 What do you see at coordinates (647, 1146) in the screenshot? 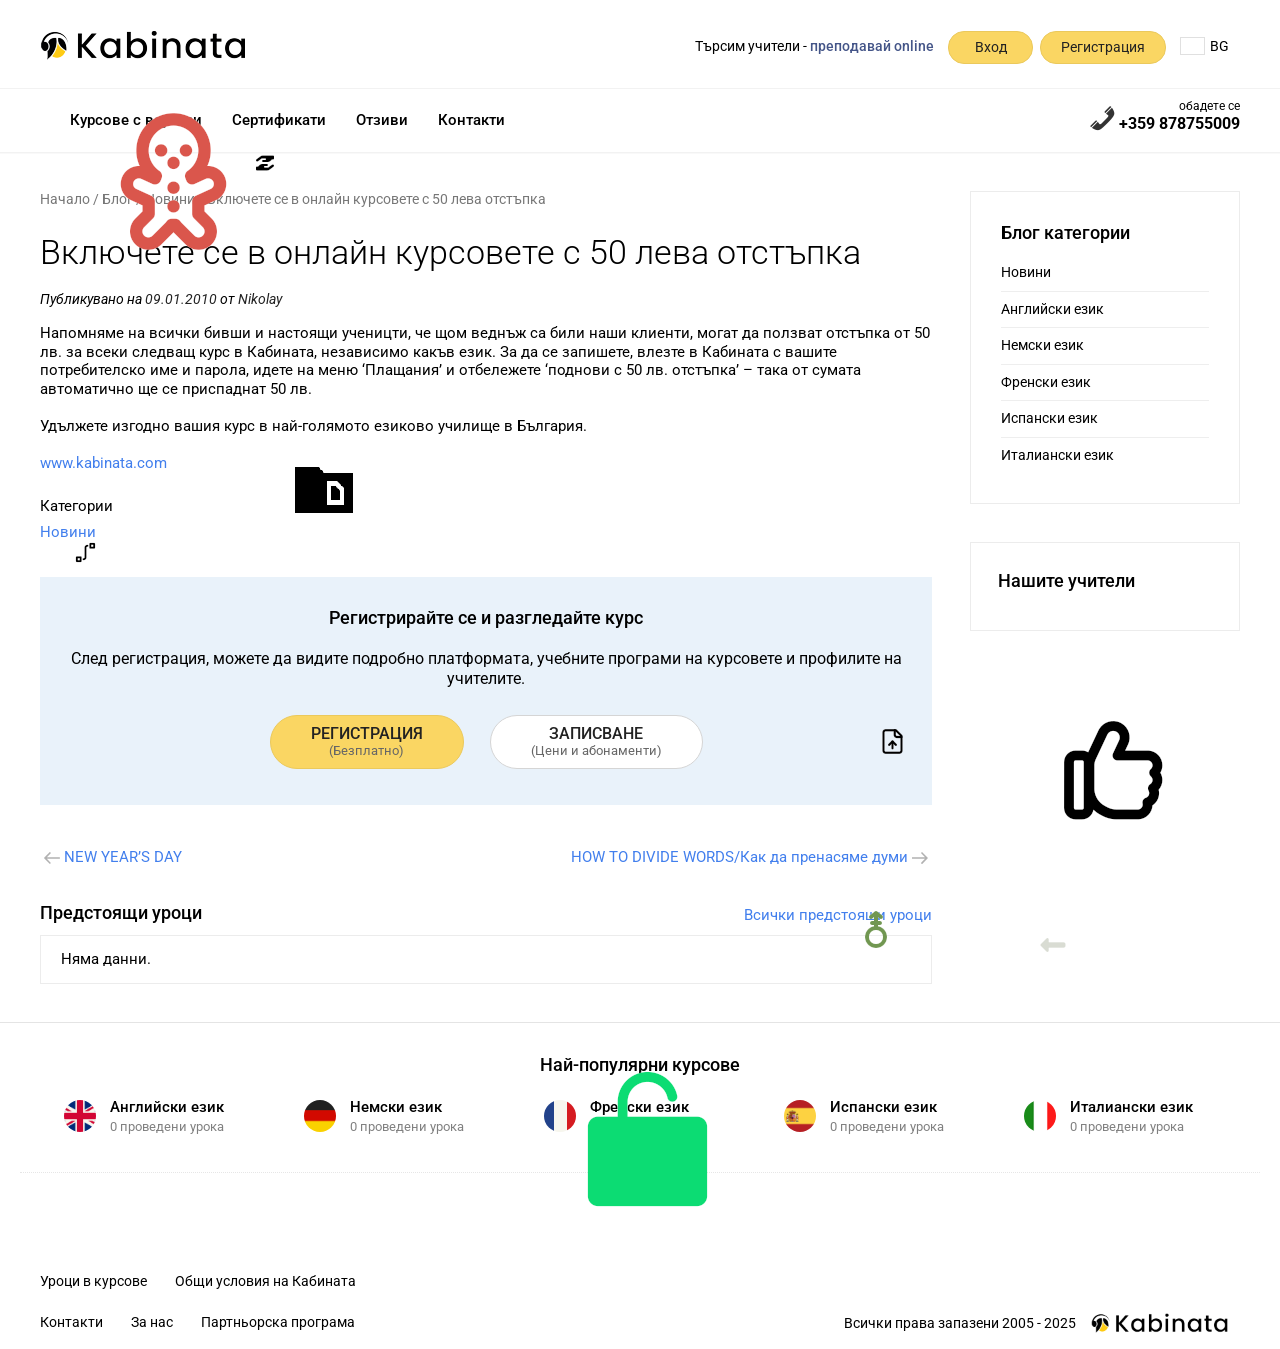
I see `unlocked or unsecured state` at bounding box center [647, 1146].